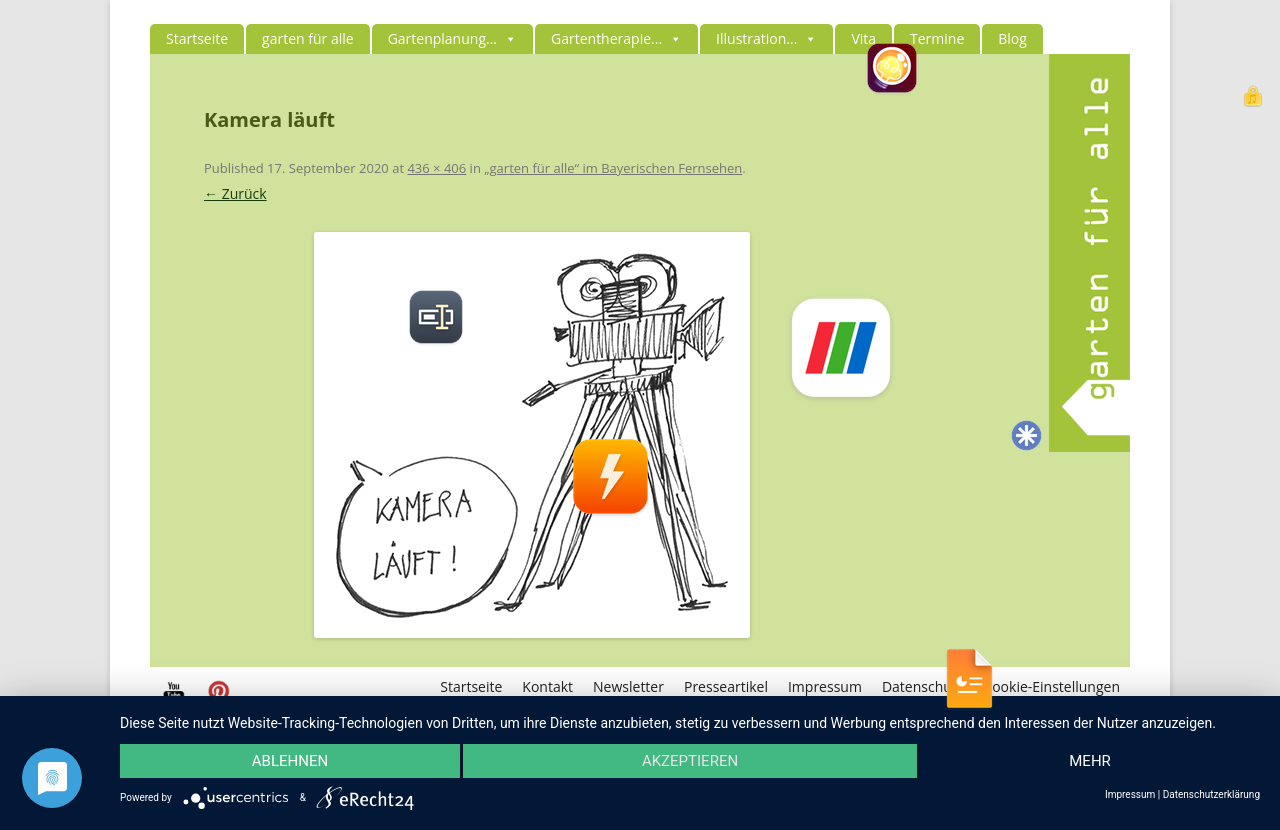 The height and width of the screenshot is (830, 1280). What do you see at coordinates (969, 679) in the screenshot?
I see `an opendocument presentation template file` at bounding box center [969, 679].